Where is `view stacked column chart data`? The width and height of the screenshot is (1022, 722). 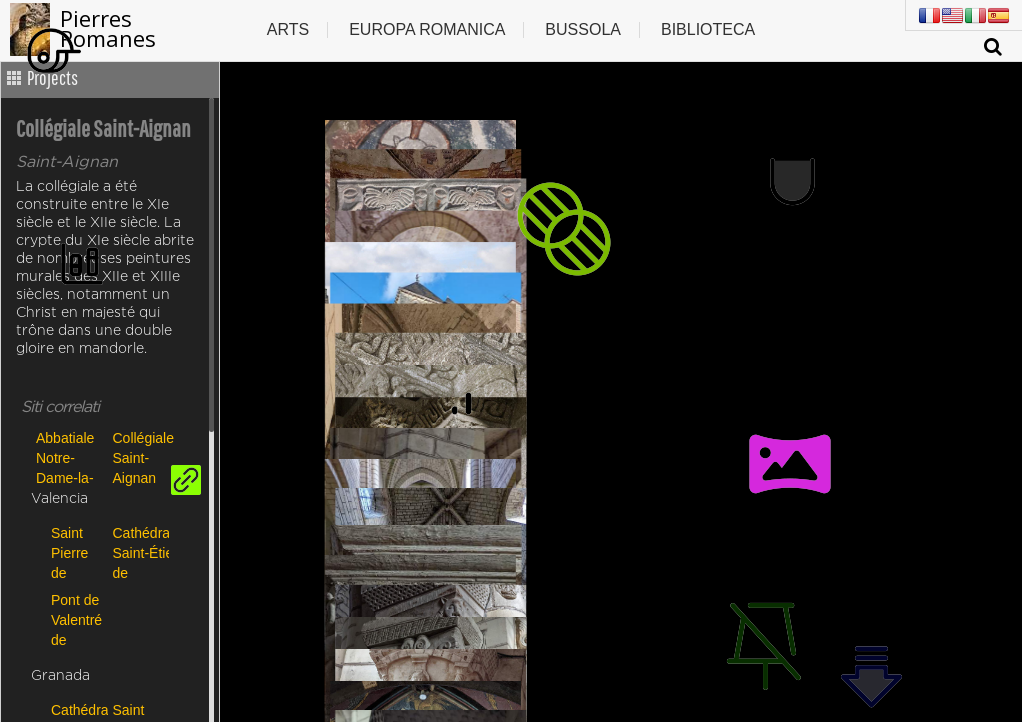 view stacked column chart data is located at coordinates (82, 264).